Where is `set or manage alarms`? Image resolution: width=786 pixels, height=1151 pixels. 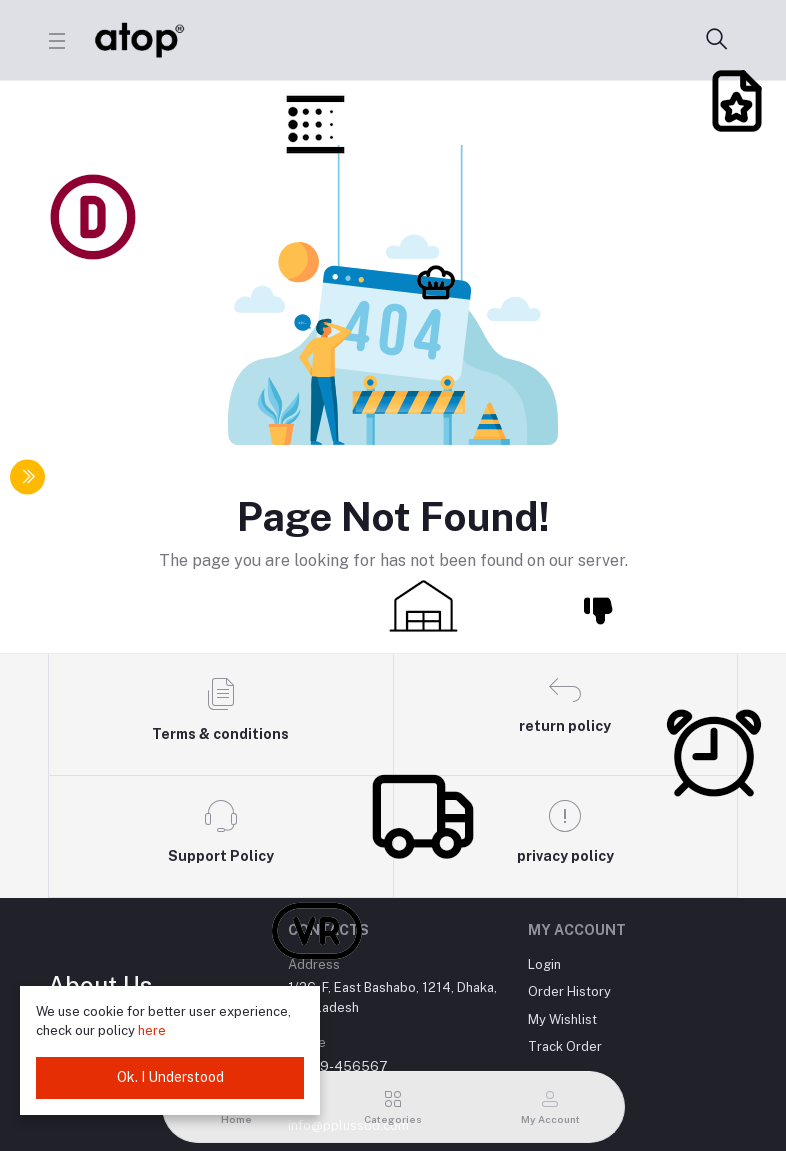
set or manage alarms is located at coordinates (714, 753).